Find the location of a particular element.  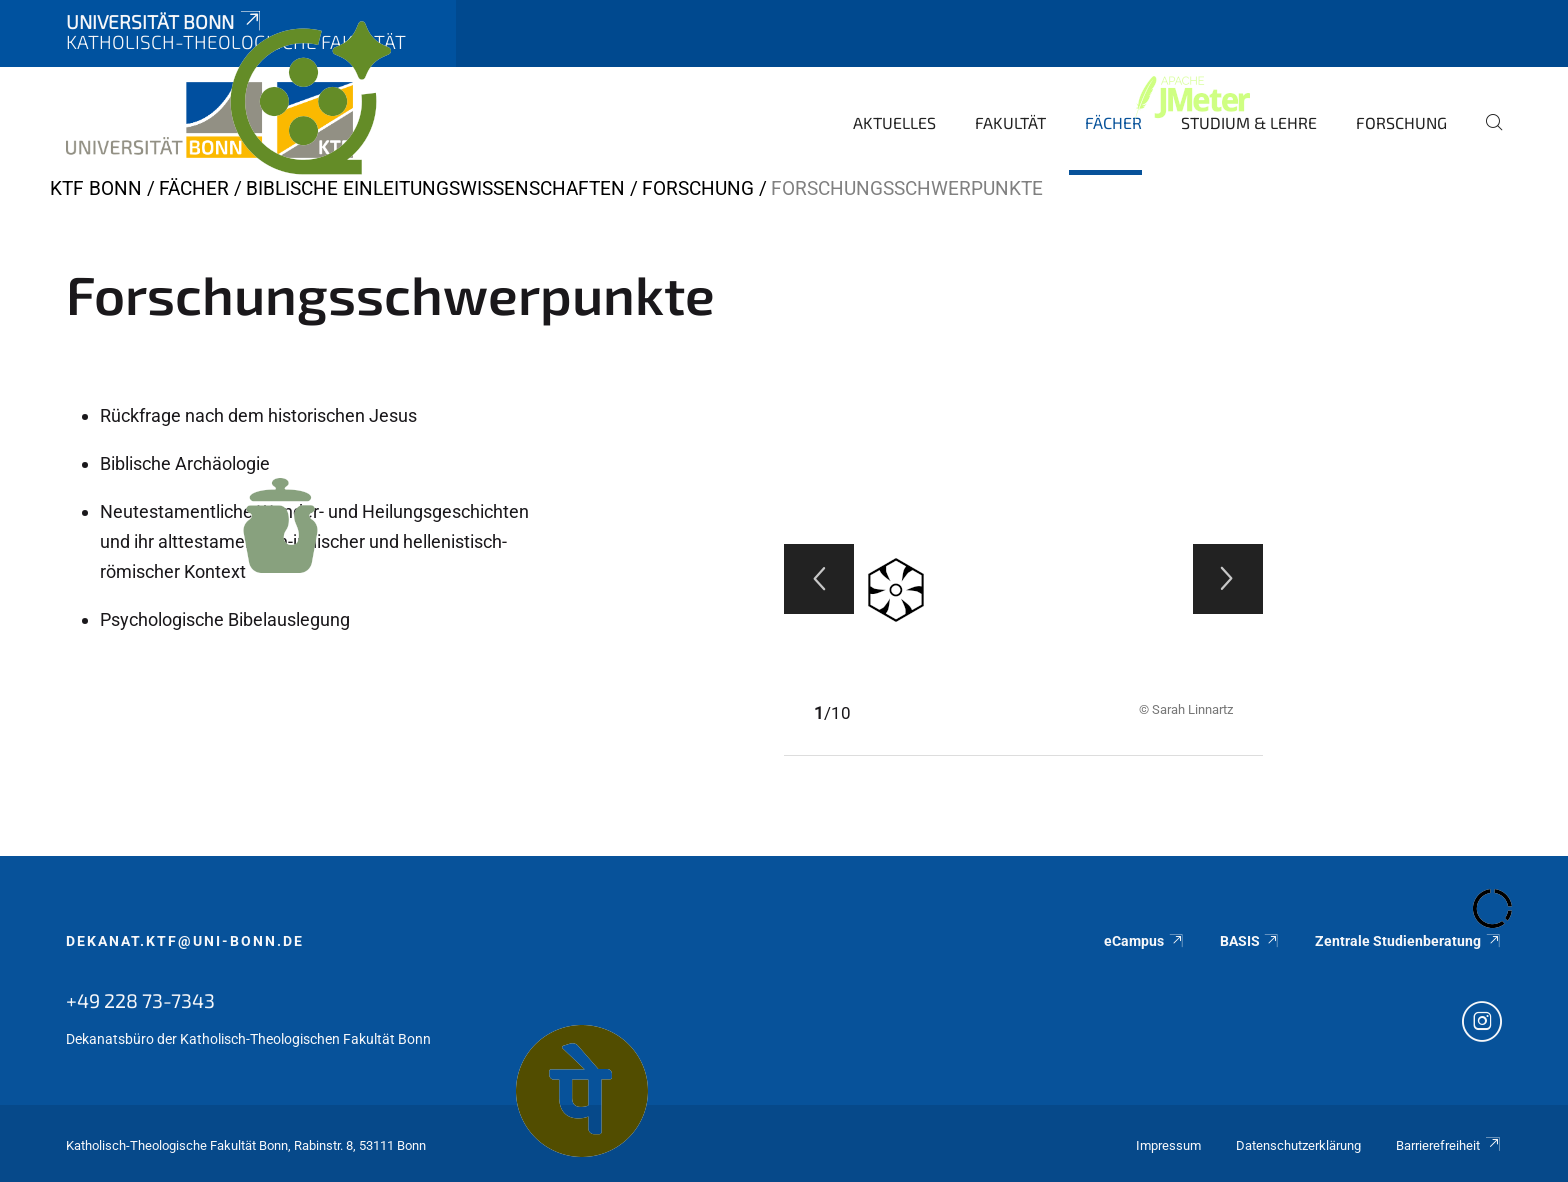

access AI-powered video editing tools is located at coordinates (303, 101).